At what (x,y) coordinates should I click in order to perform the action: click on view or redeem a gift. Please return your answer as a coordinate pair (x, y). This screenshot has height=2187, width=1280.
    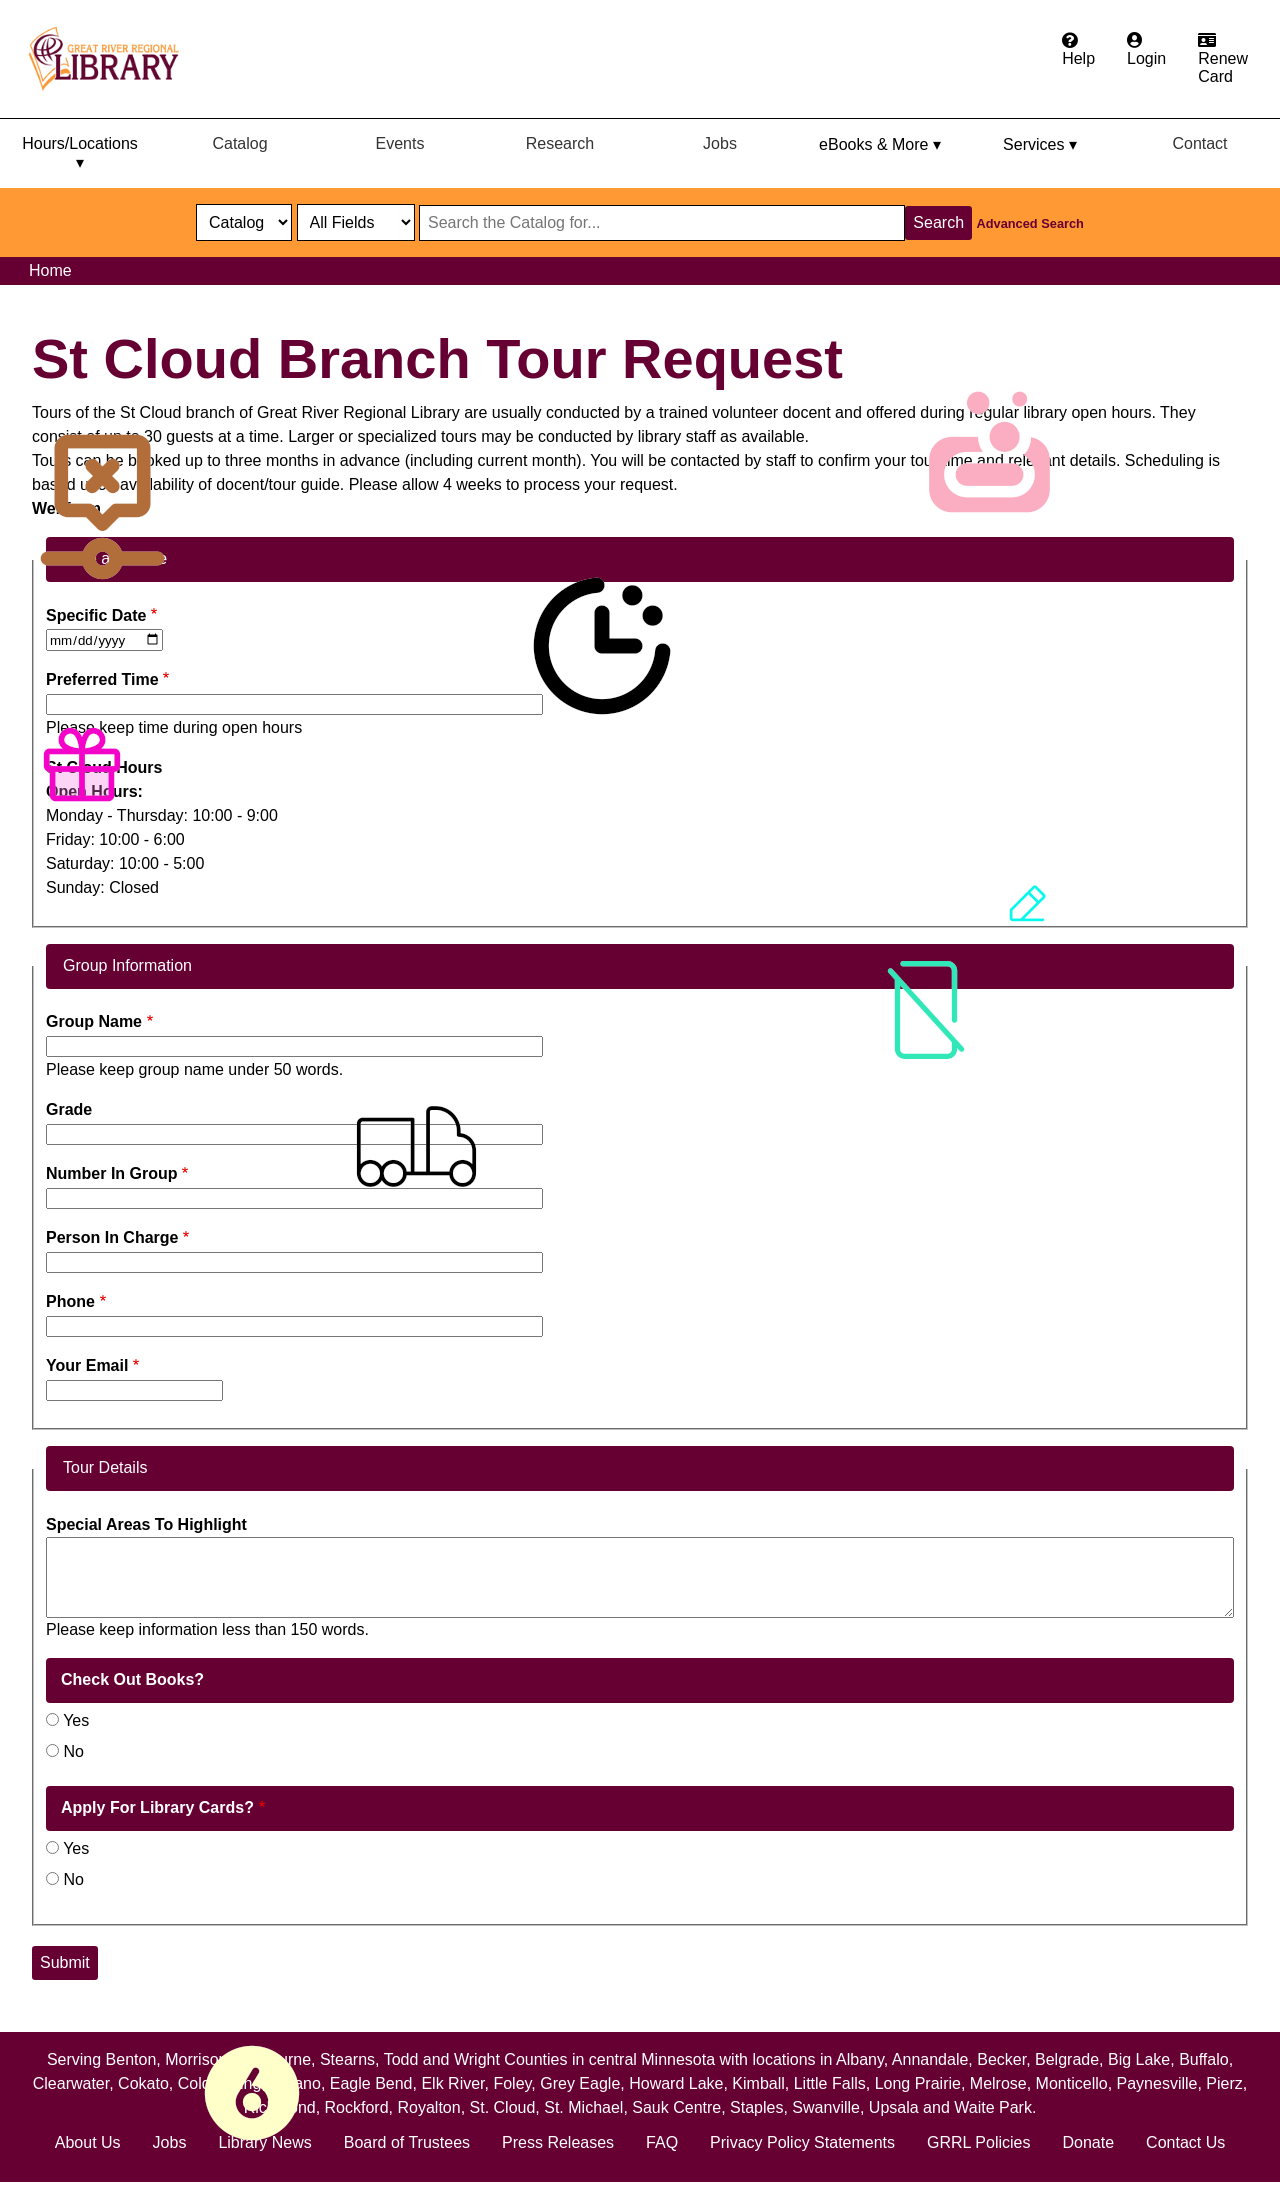
    Looking at the image, I should click on (82, 769).